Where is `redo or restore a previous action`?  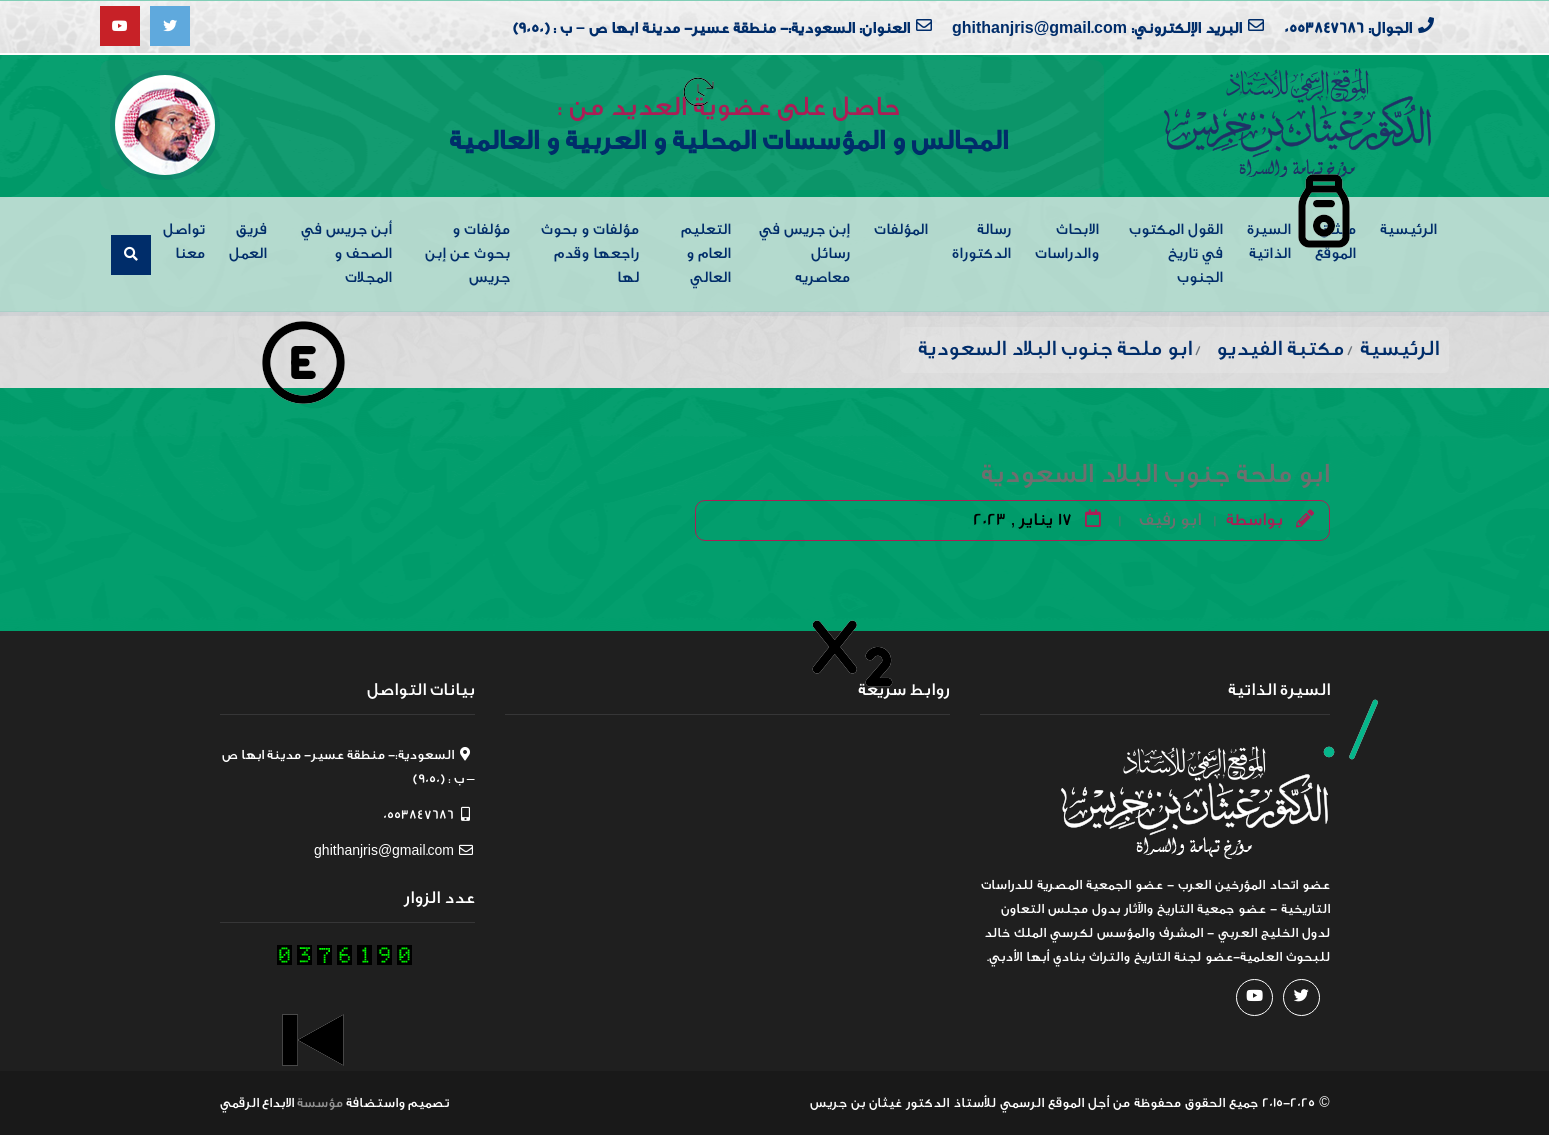 redo or restore a previous action is located at coordinates (698, 92).